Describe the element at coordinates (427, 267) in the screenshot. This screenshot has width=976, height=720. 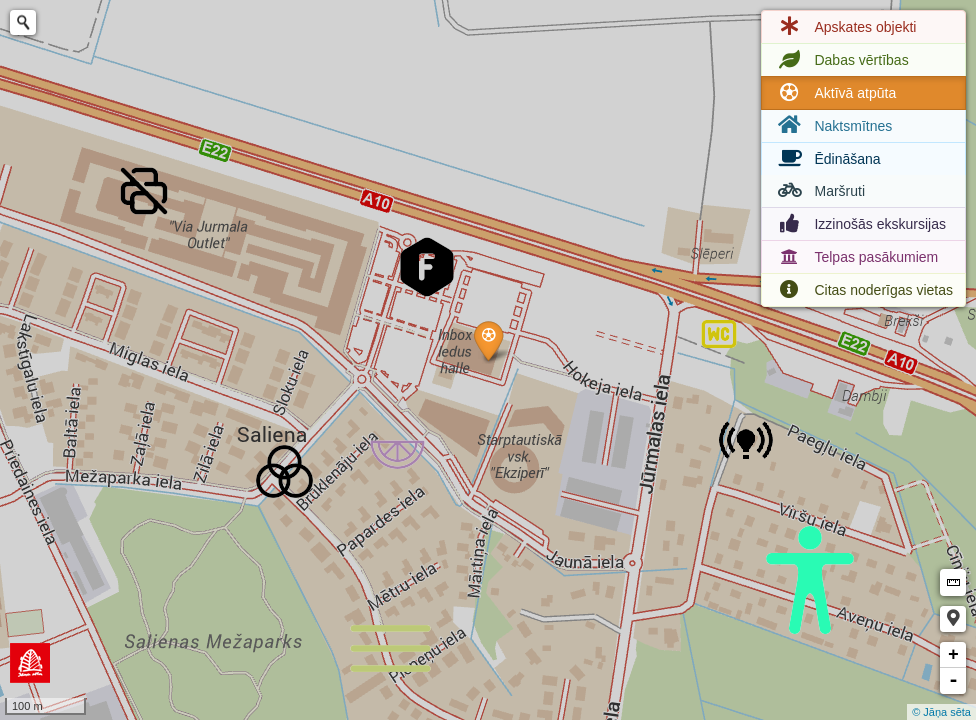
I see `indicates a file or item starting with the letter F` at that location.